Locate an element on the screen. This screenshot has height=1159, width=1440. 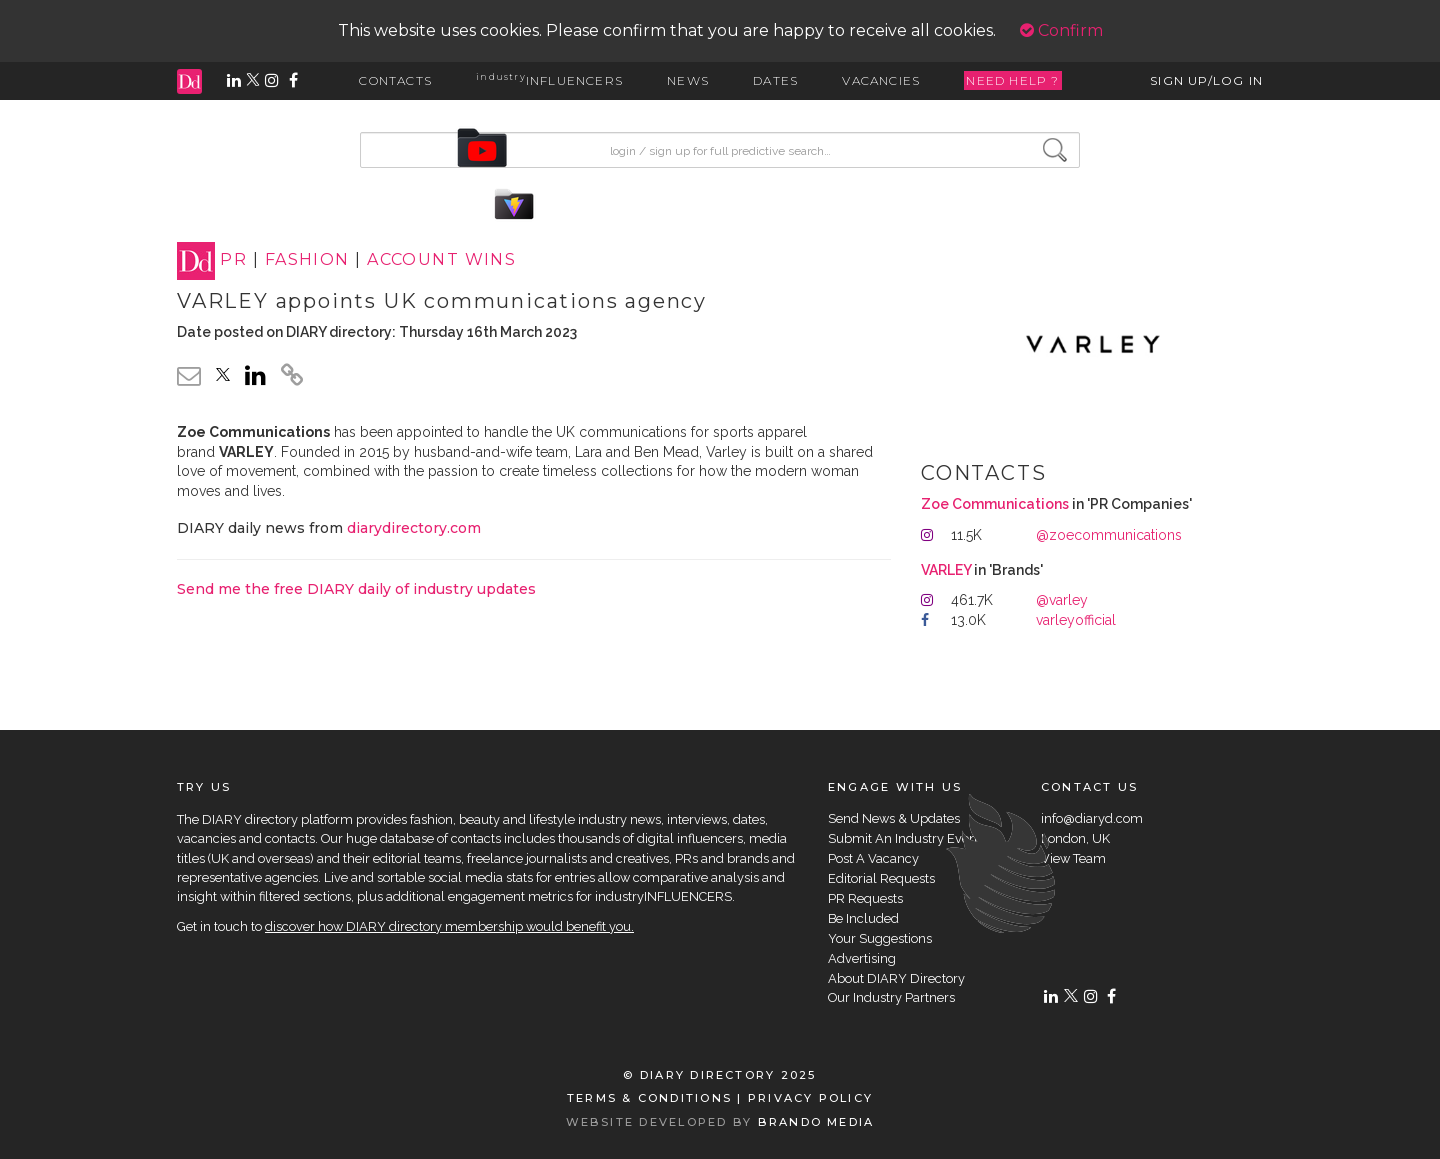
open vite project folder is located at coordinates (514, 205).